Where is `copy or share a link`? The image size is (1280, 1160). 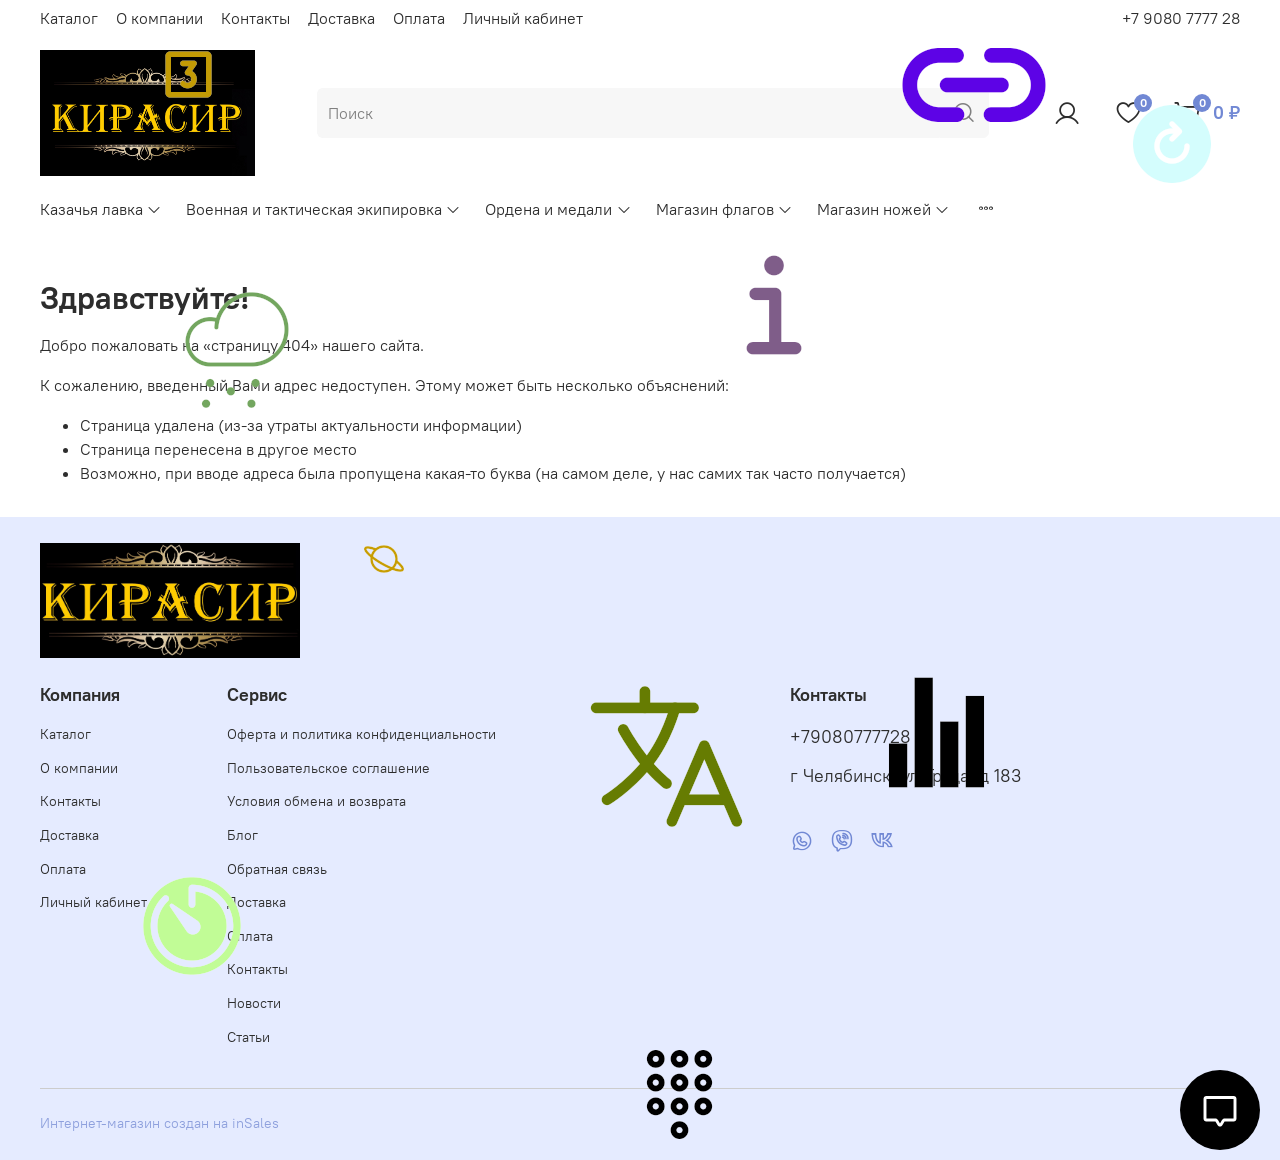
copy or share a link is located at coordinates (974, 85).